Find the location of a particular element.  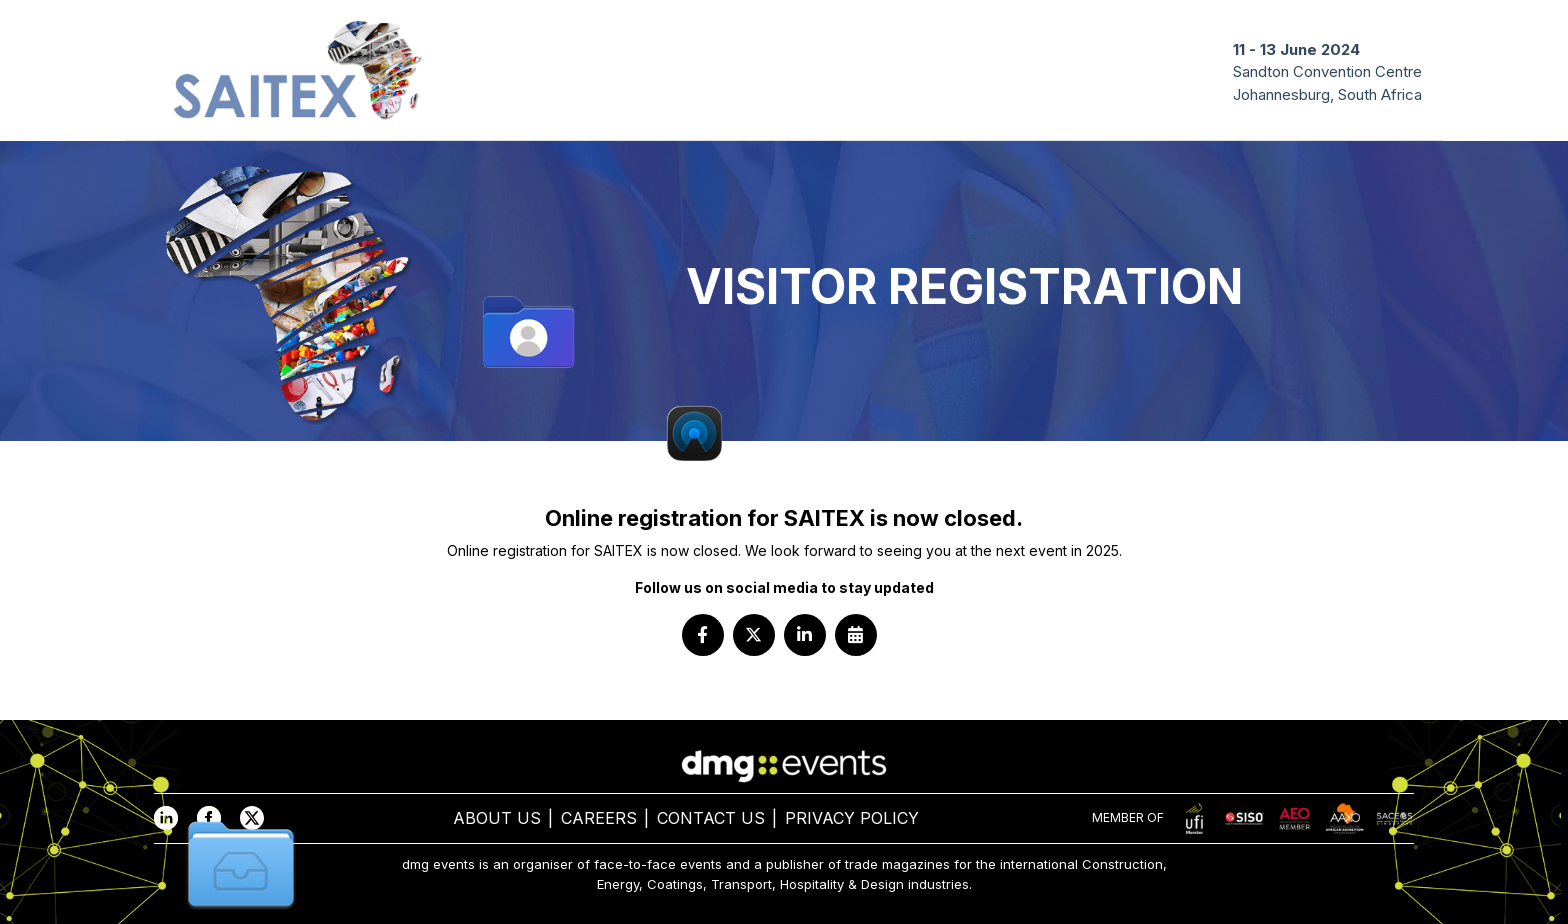

open office documents folder is located at coordinates (241, 864).